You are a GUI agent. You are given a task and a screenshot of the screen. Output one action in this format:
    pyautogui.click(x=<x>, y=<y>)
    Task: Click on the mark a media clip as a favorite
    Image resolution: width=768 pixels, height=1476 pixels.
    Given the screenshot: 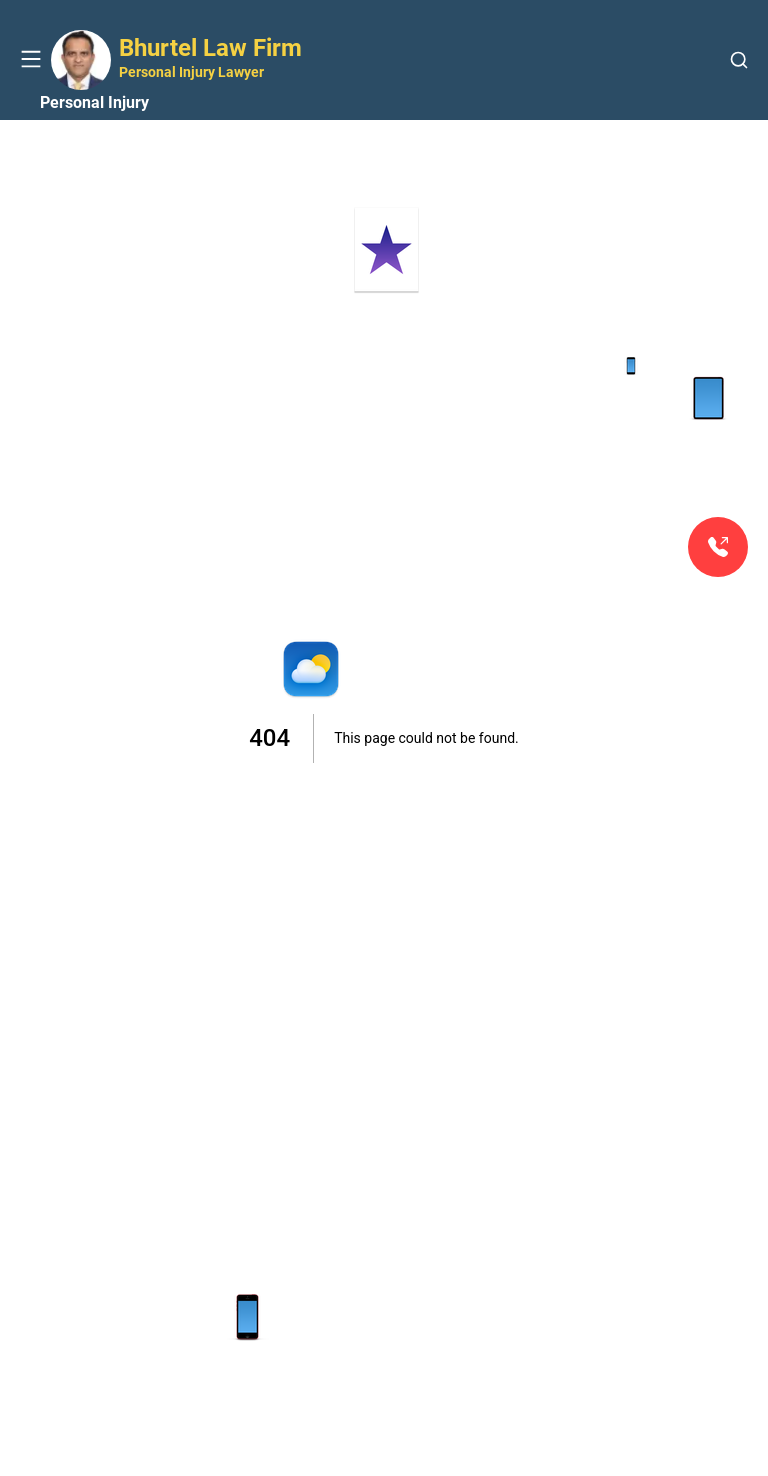 What is the action you would take?
    pyautogui.click(x=386, y=249)
    